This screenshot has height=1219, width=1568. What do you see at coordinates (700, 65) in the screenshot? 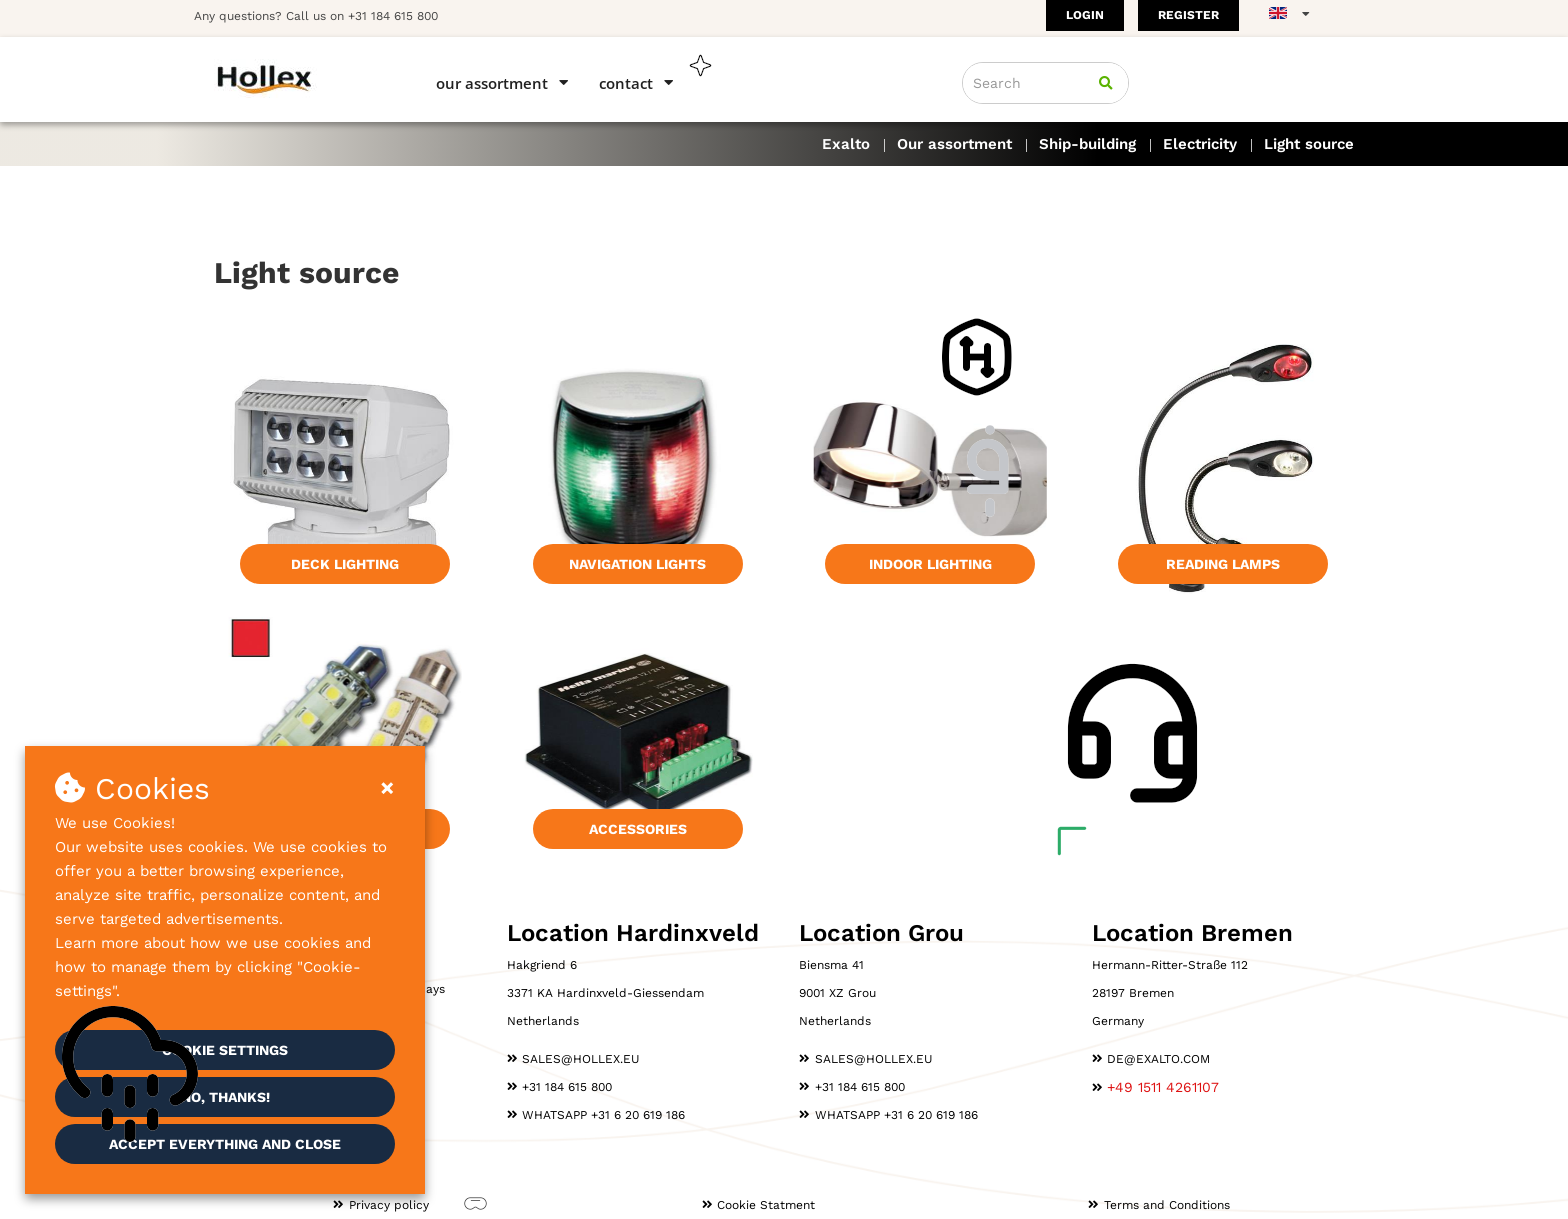
I see `indicates a special or featured item` at bounding box center [700, 65].